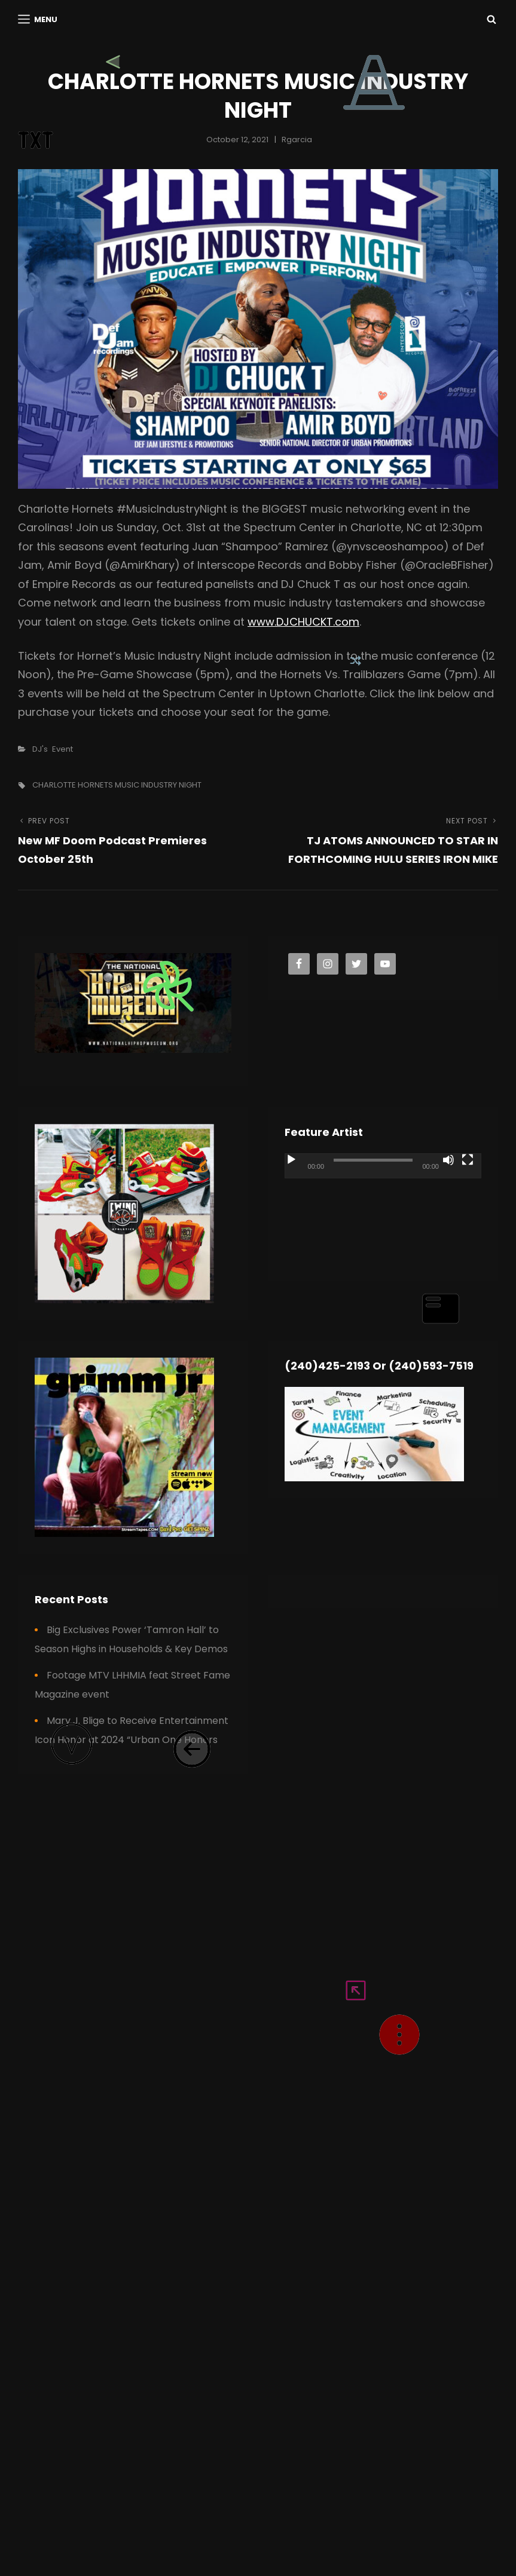  I want to click on indicates a plain text file format, so click(35, 140).